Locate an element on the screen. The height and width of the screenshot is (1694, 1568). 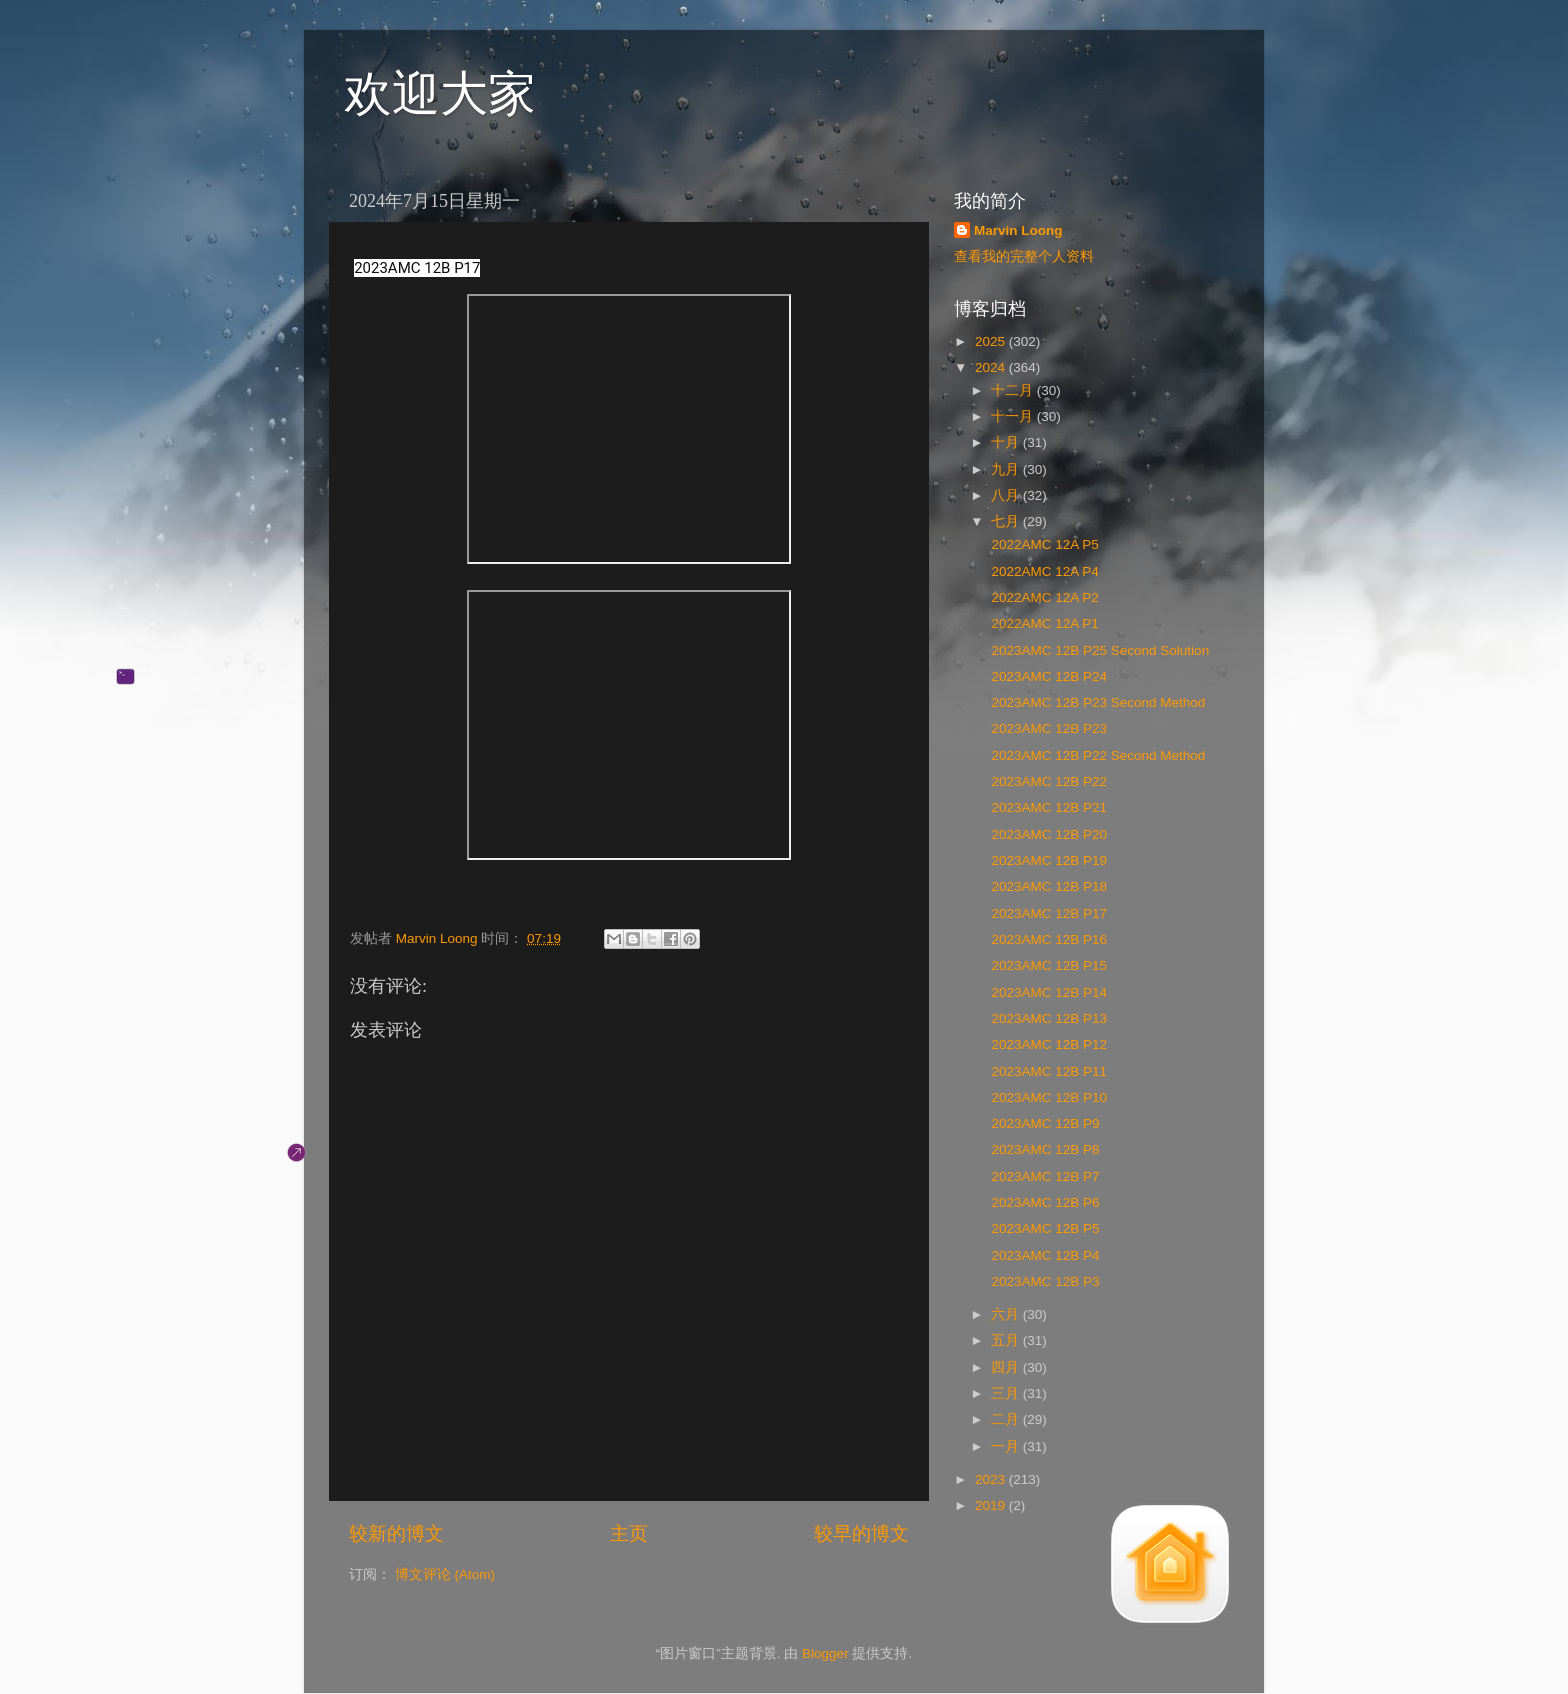
open the home app is located at coordinates (1170, 1564).